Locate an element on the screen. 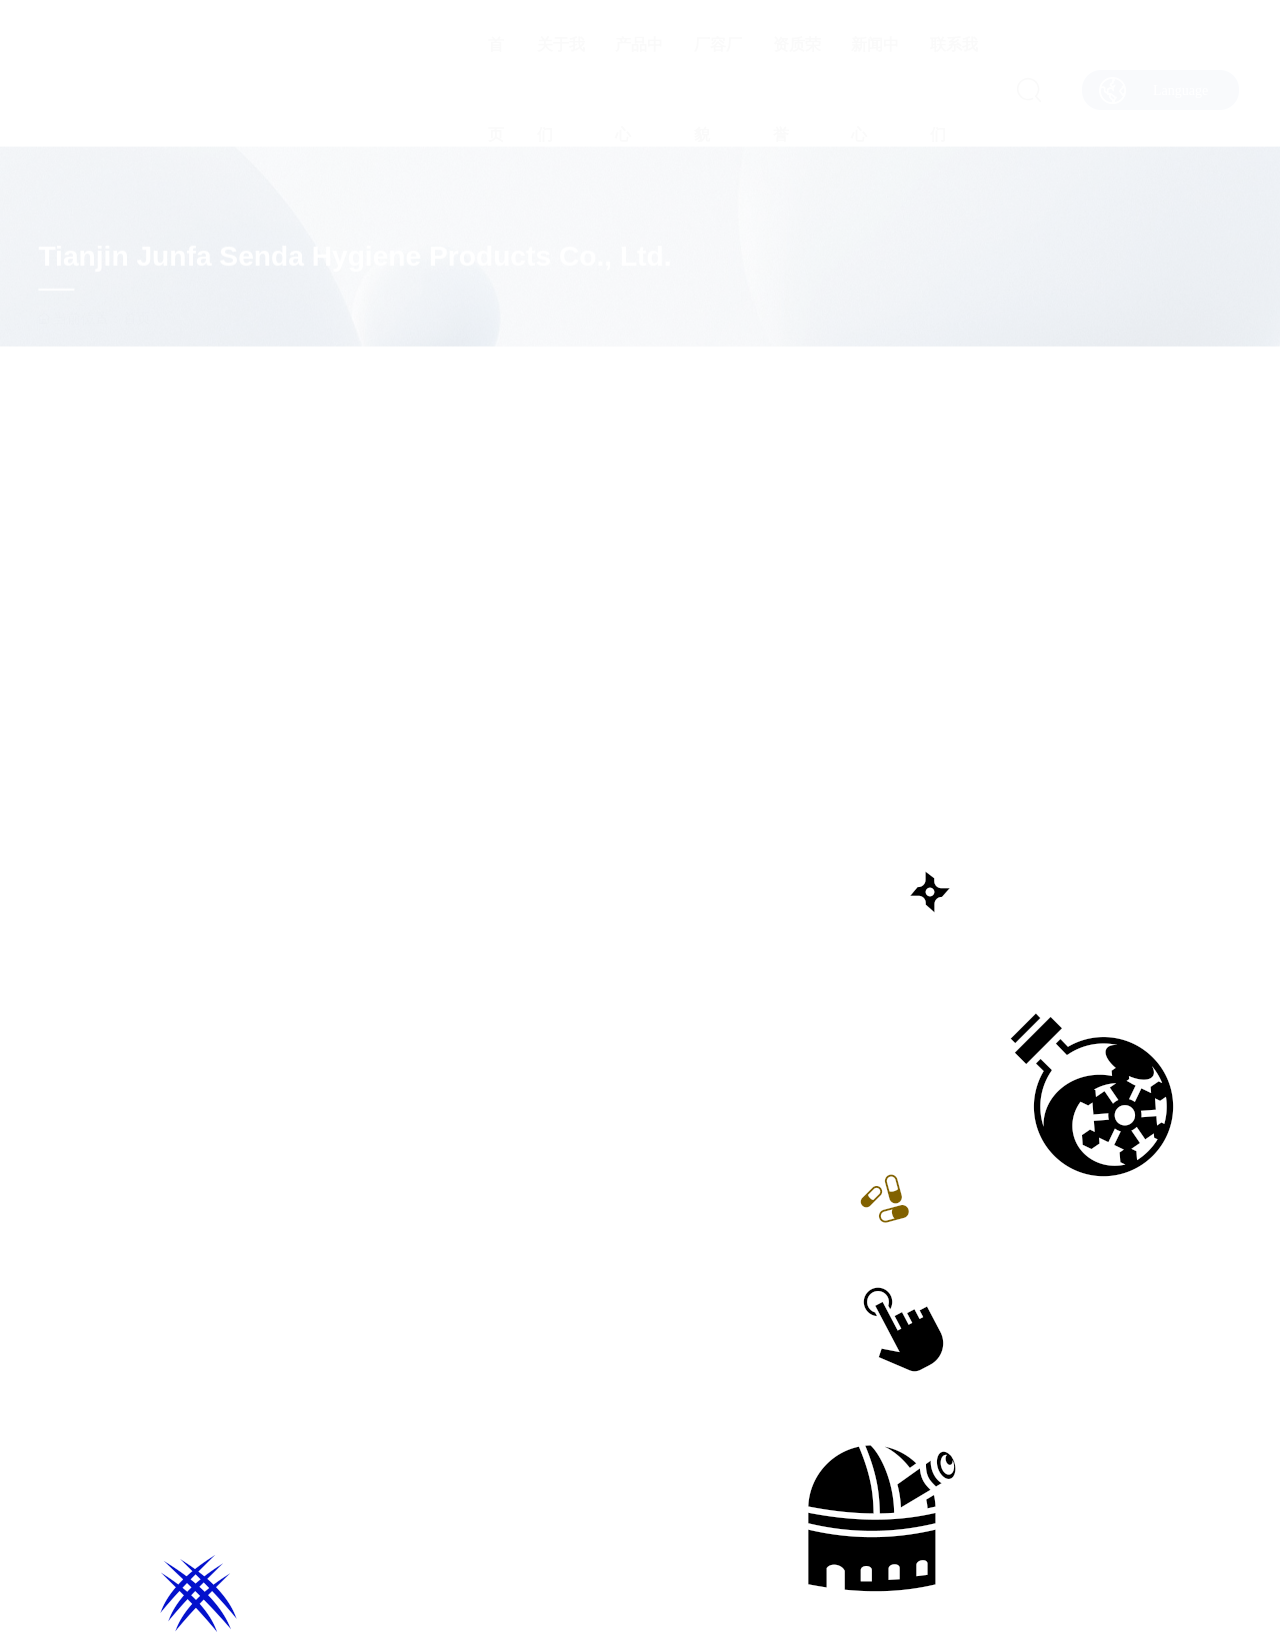 The height and width of the screenshot is (1644, 1280). ninja or stealth game mode is located at coordinates (930, 892).